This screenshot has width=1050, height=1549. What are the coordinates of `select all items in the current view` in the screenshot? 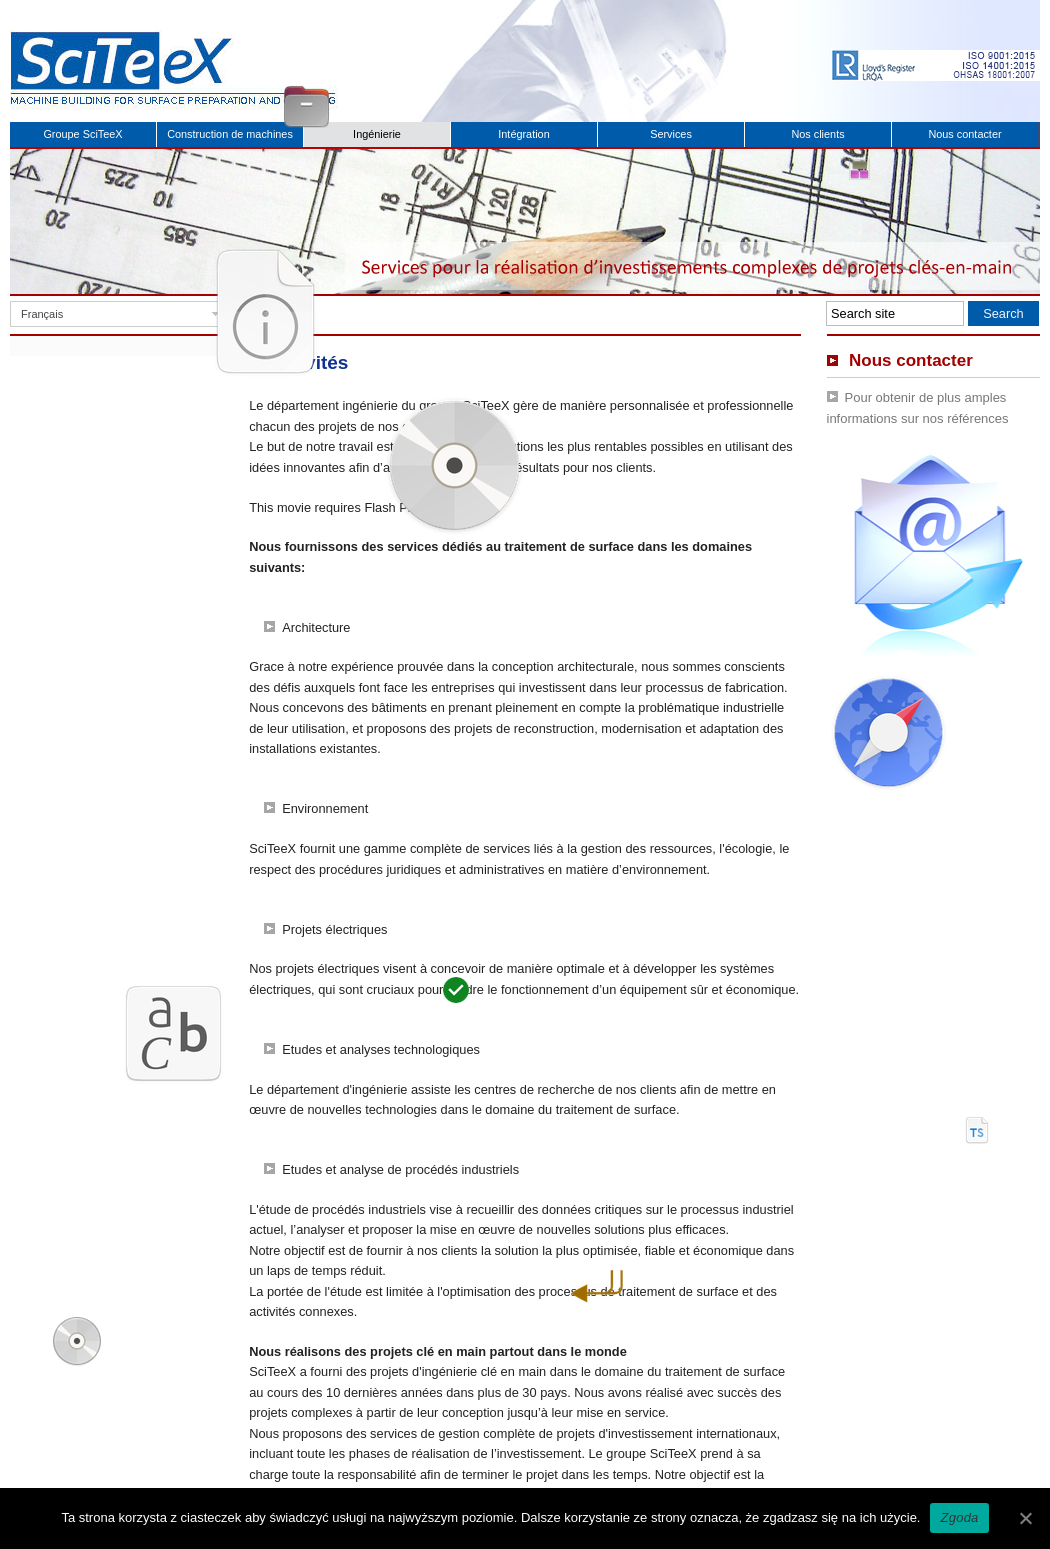 It's located at (859, 169).